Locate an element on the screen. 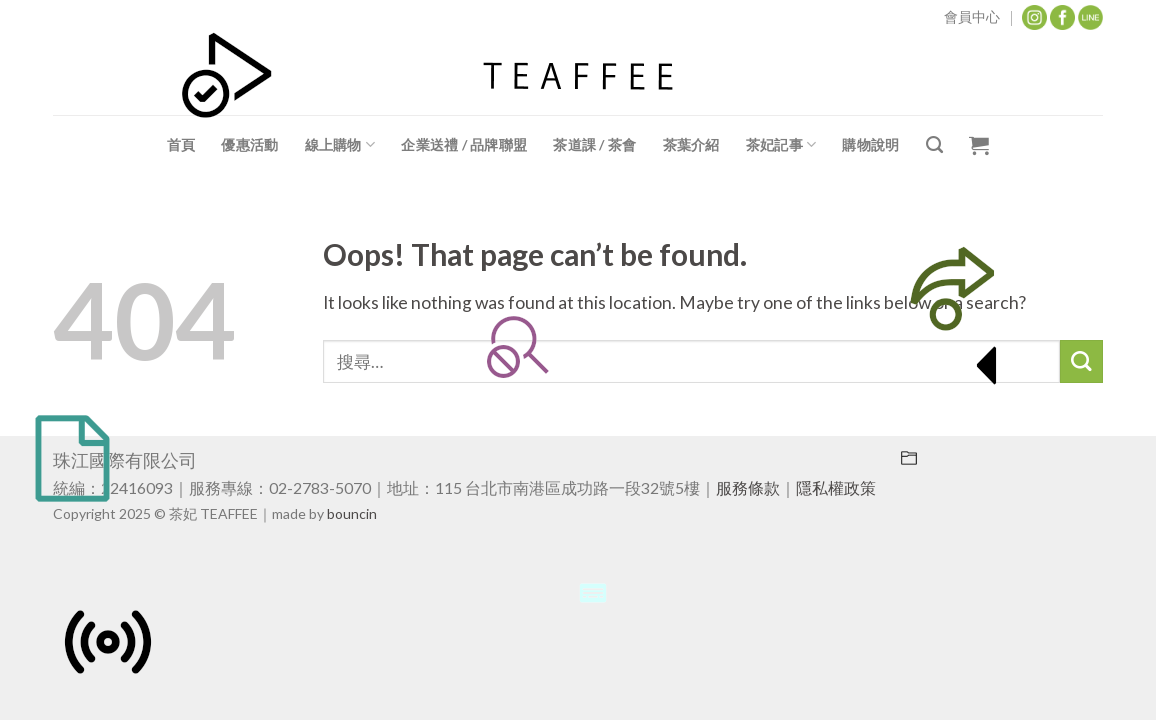 The width and height of the screenshot is (1156, 720). access radio or audio streaming is located at coordinates (108, 642).